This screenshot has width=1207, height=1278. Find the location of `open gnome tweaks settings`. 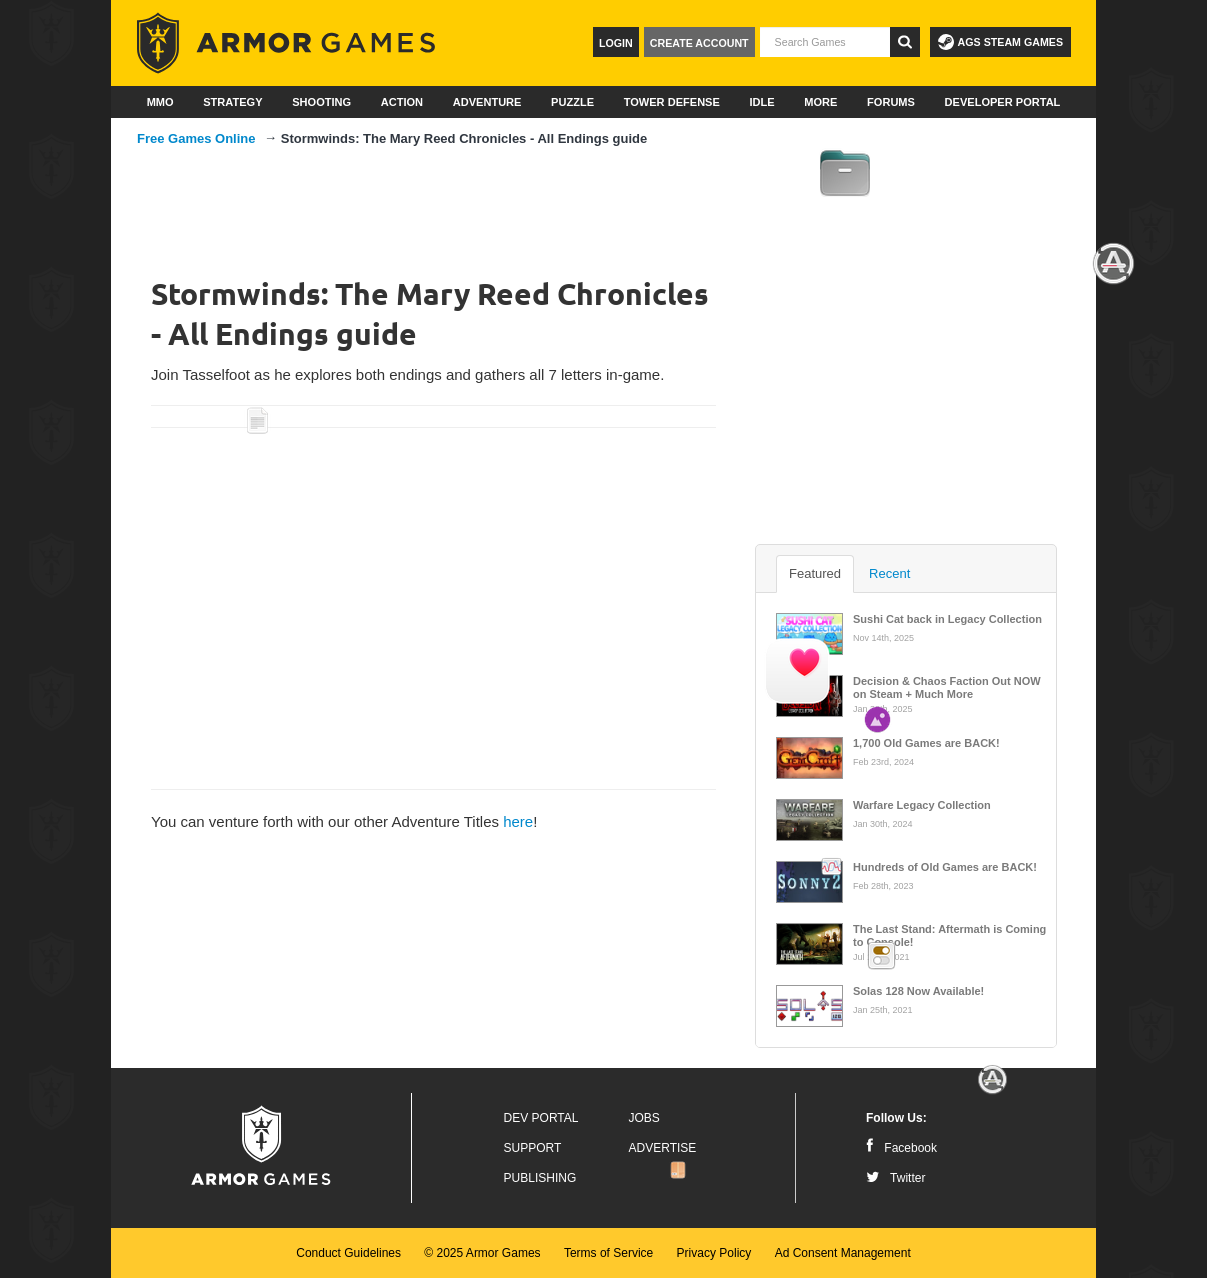

open gnome tweaks settings is located at coordinates (881, 955).